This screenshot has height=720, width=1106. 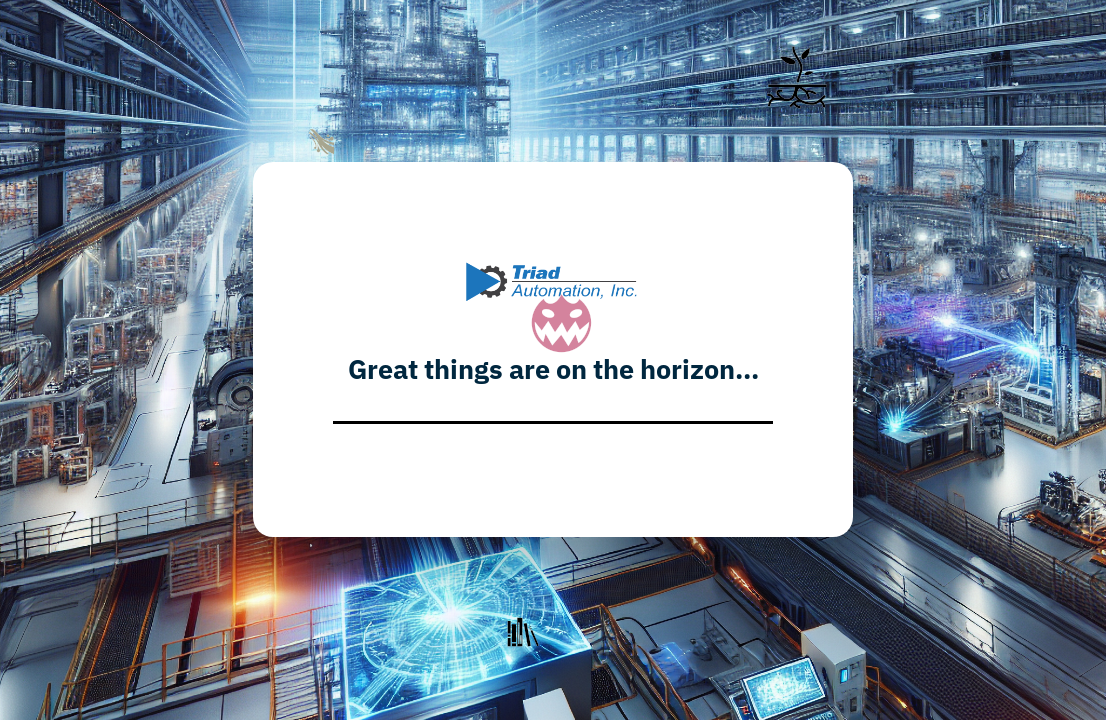 What do you see at coordinates (321, 141) in the screenshot?
I see `indicates water or stream-related content` at bounding box center [321, 141].